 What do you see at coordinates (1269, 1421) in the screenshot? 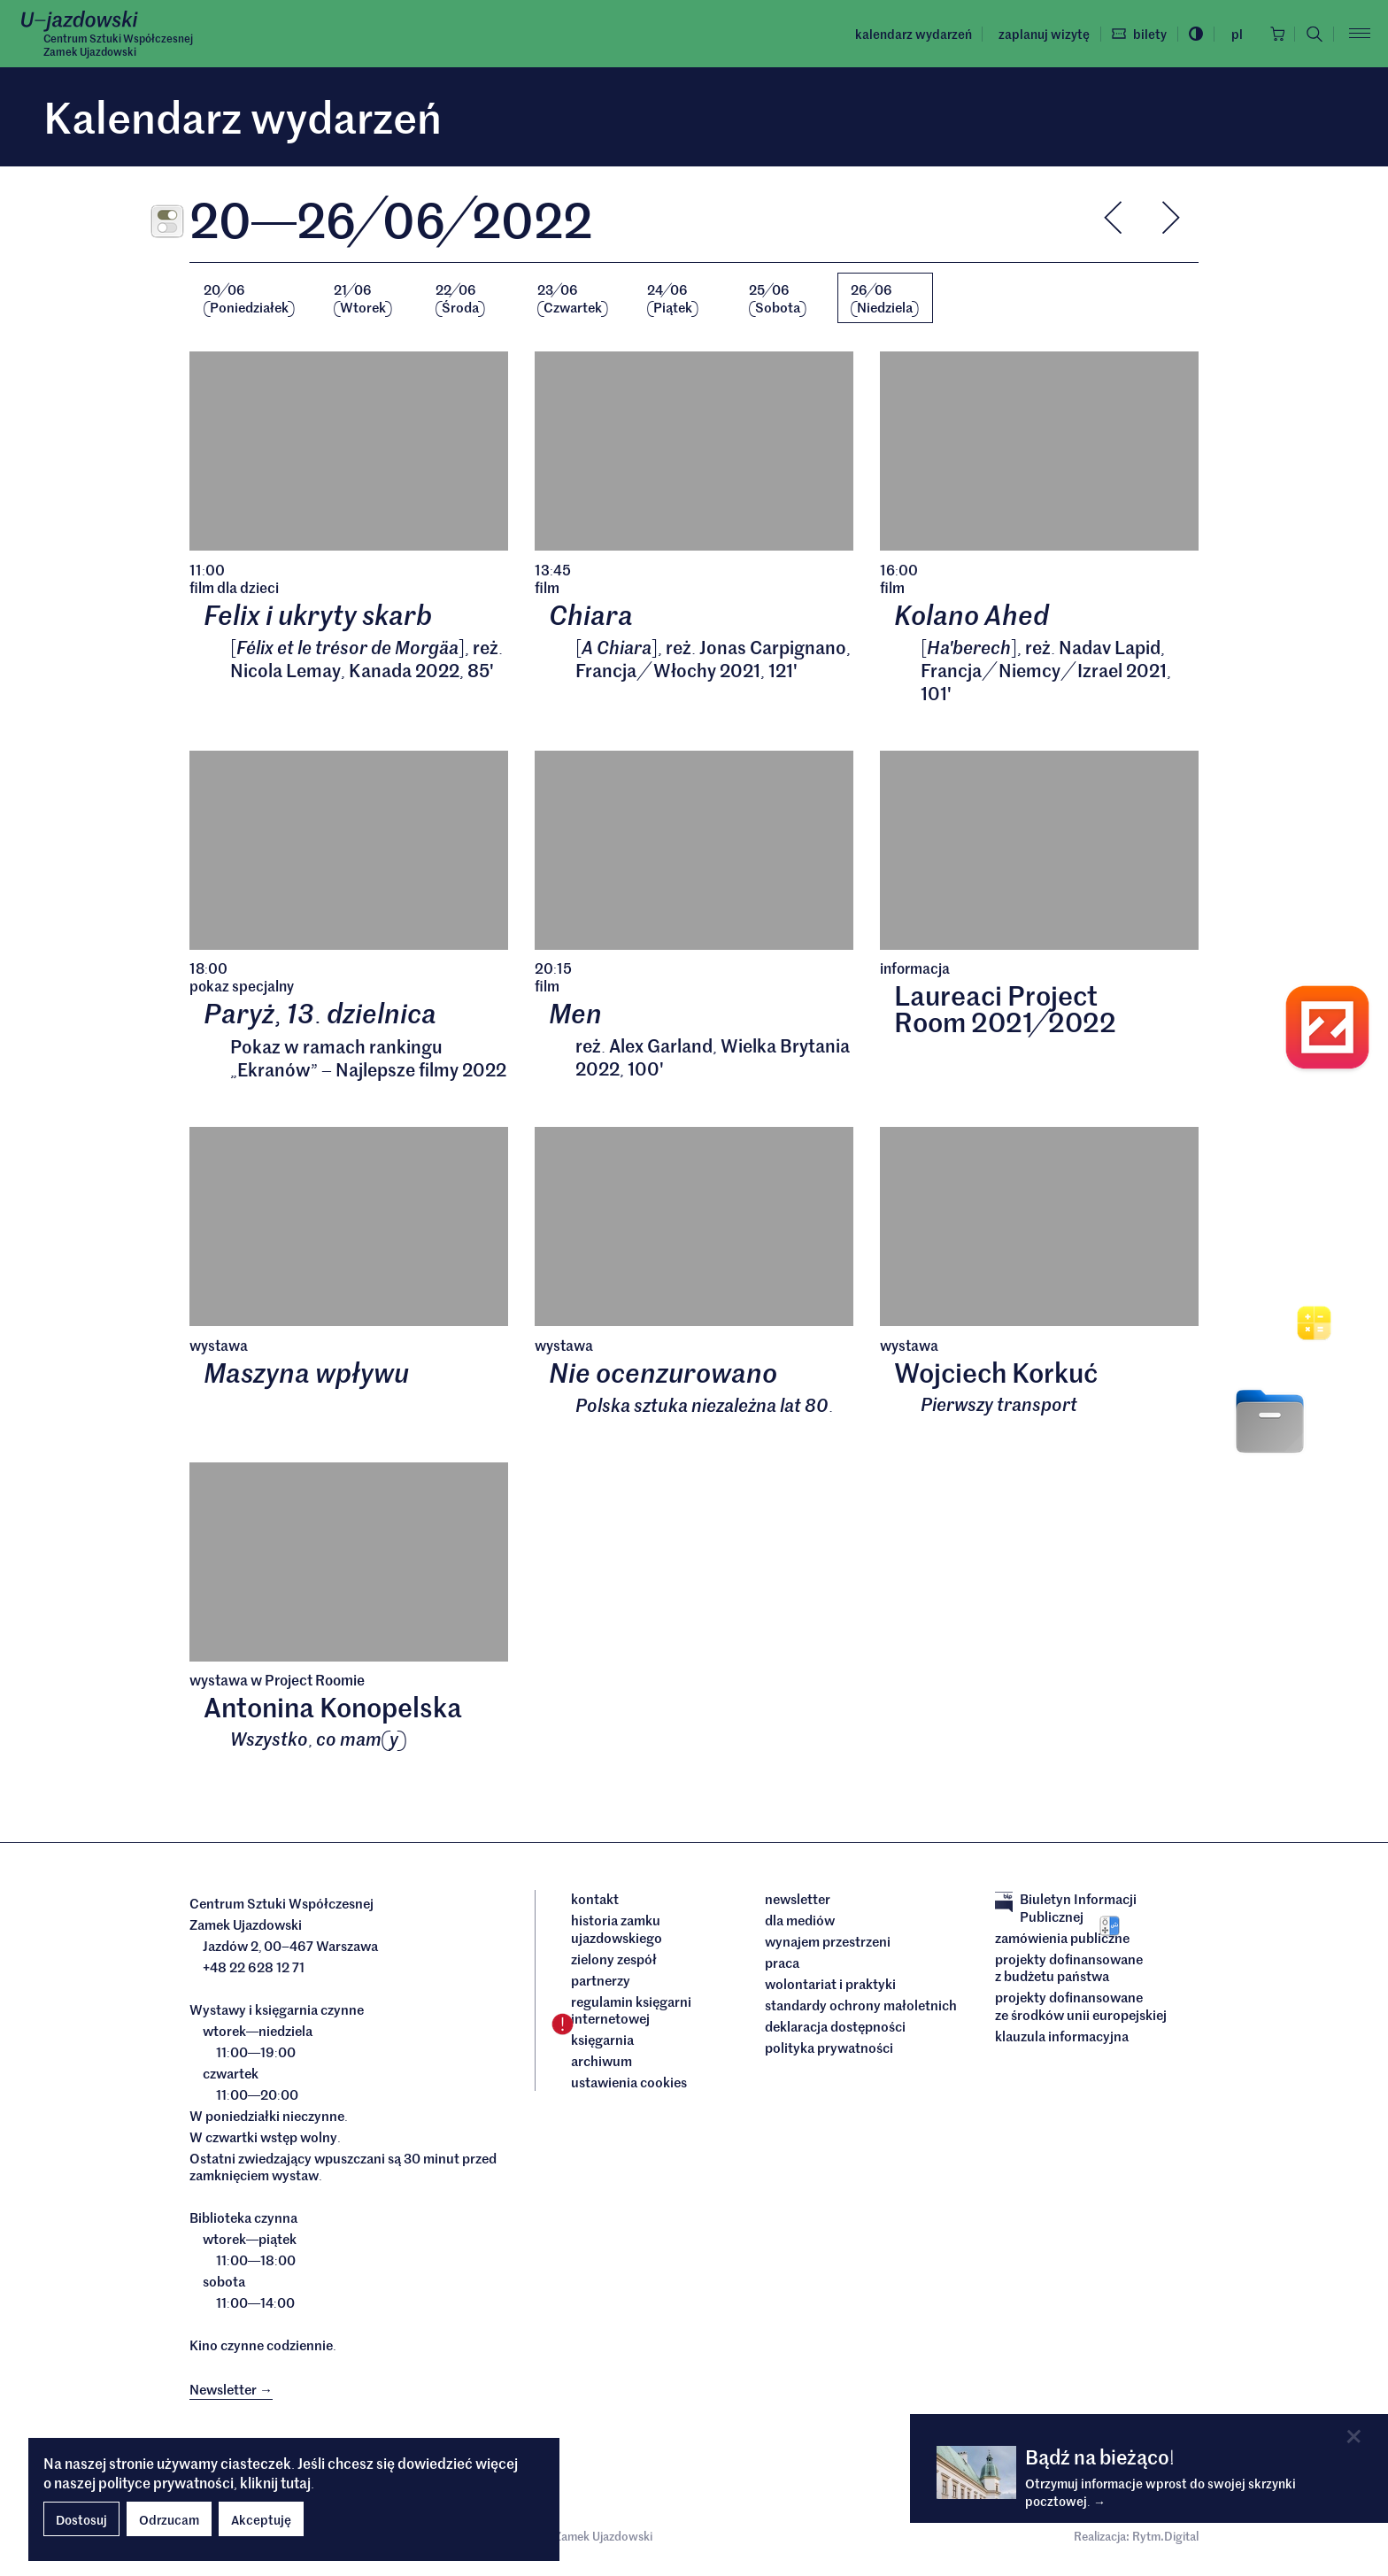
I see `open the nautilus file manager` at bounding box center [1269, 1421].